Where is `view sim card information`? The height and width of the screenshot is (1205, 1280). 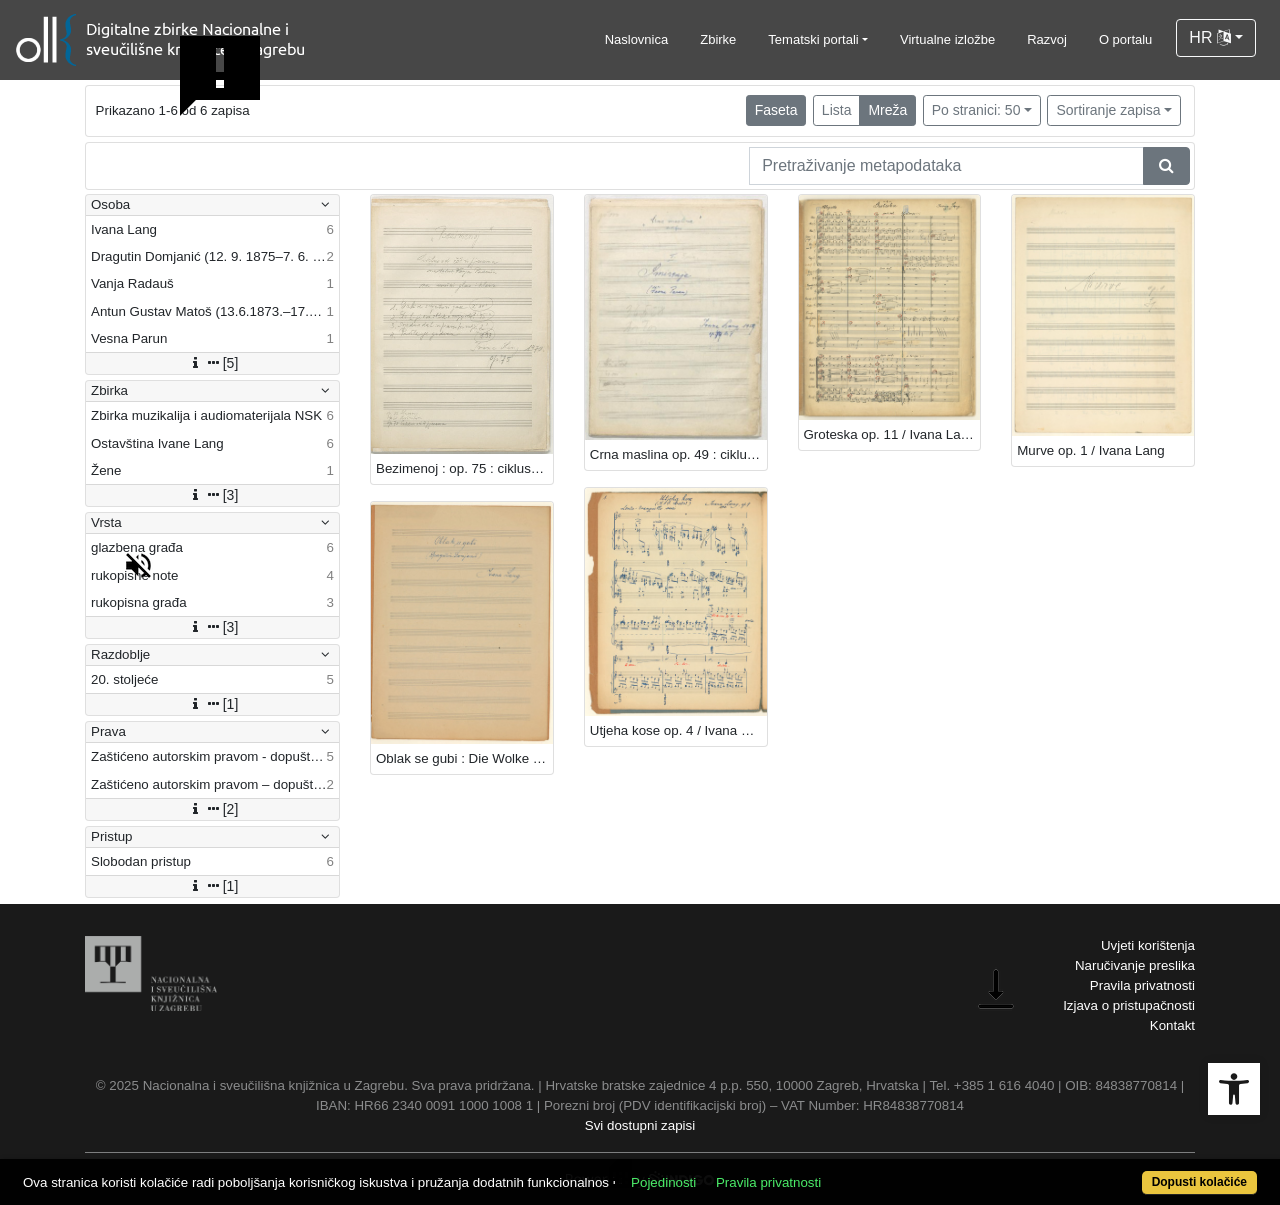
view sim card information is located at coordinates (620, 1173).